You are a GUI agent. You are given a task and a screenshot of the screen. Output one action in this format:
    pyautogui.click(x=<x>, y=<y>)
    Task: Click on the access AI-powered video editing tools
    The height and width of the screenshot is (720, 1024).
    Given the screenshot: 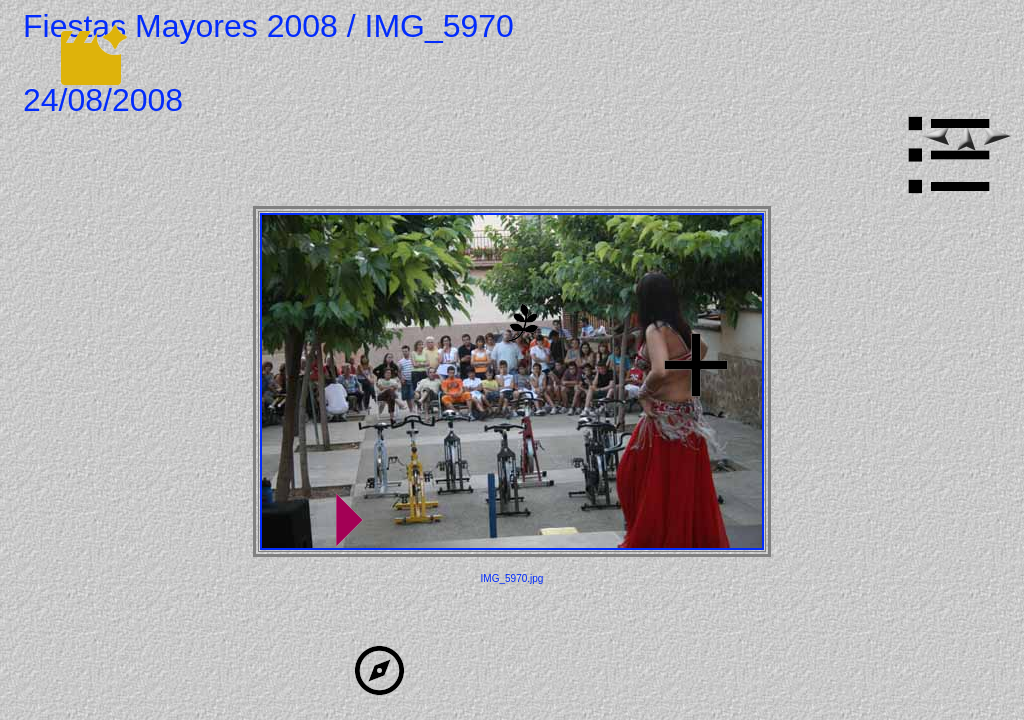 What is the action you would take?
    pyautogui.click(x=91, y=58)
    